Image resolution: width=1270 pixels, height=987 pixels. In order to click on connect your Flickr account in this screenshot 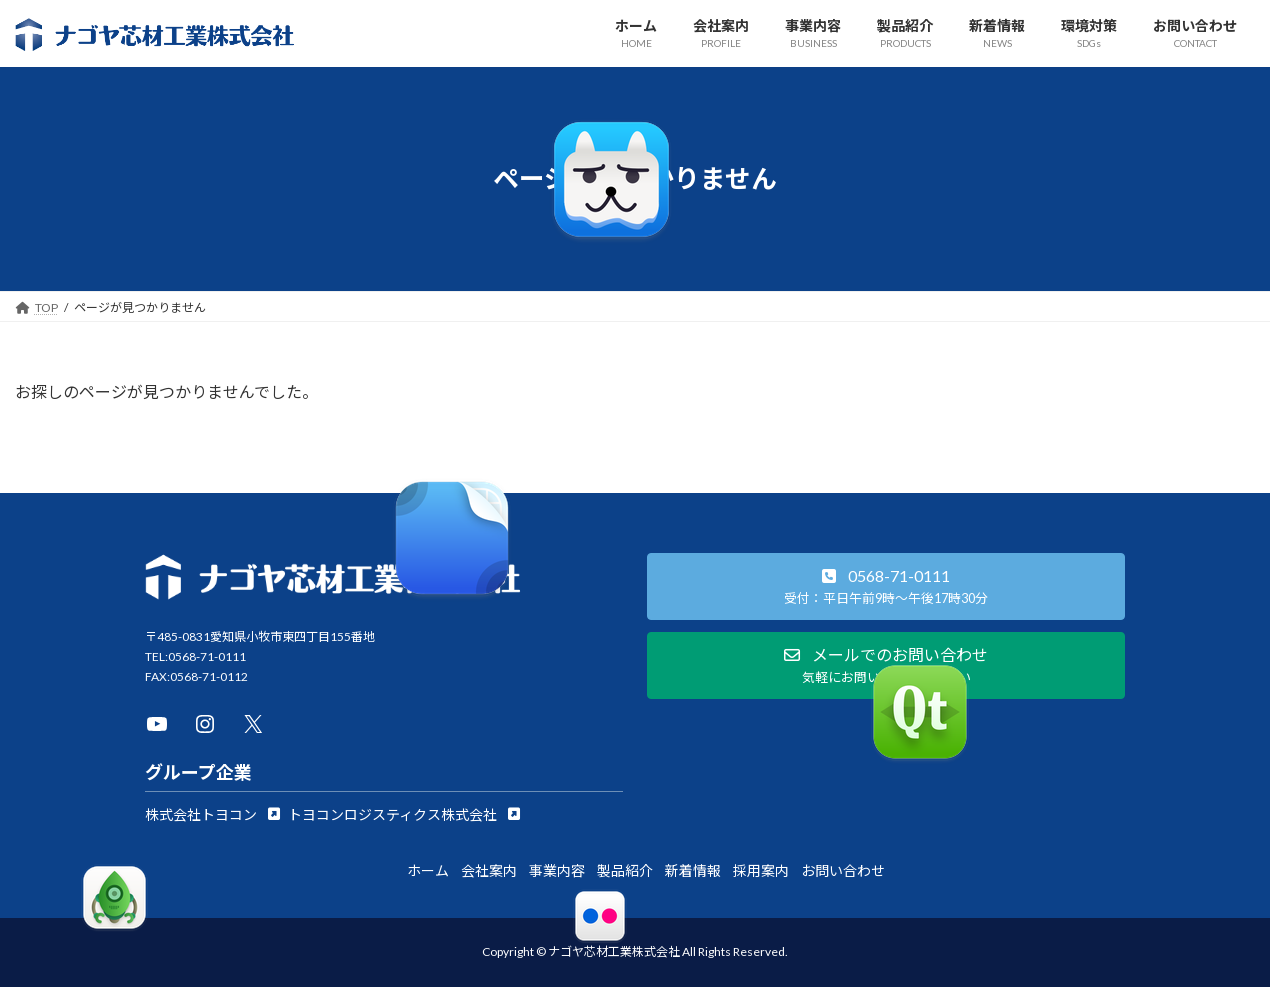, I will do `click(600, 916)`.